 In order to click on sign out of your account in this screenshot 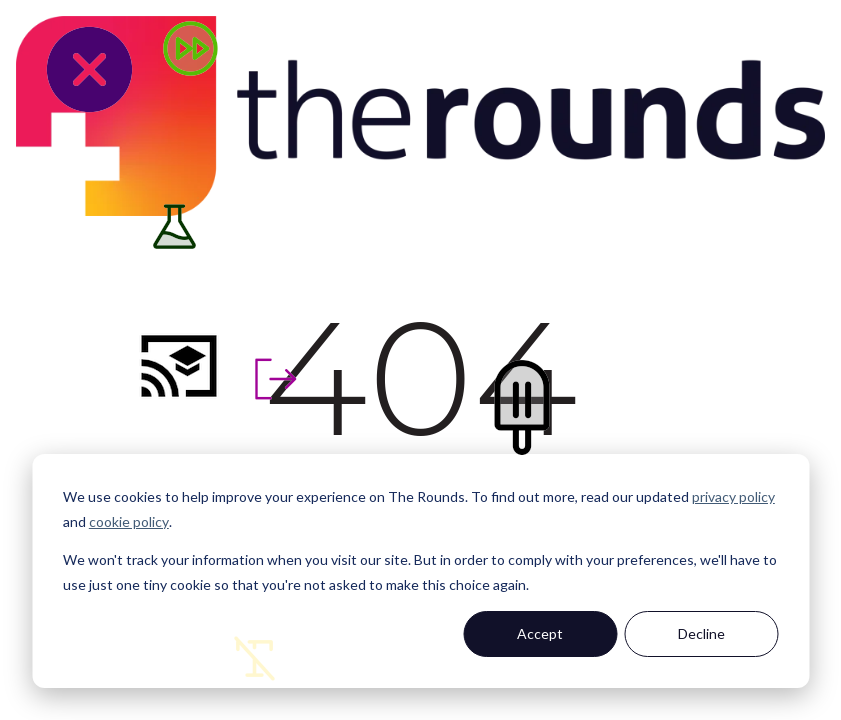, I will do `click(274, 379)`.